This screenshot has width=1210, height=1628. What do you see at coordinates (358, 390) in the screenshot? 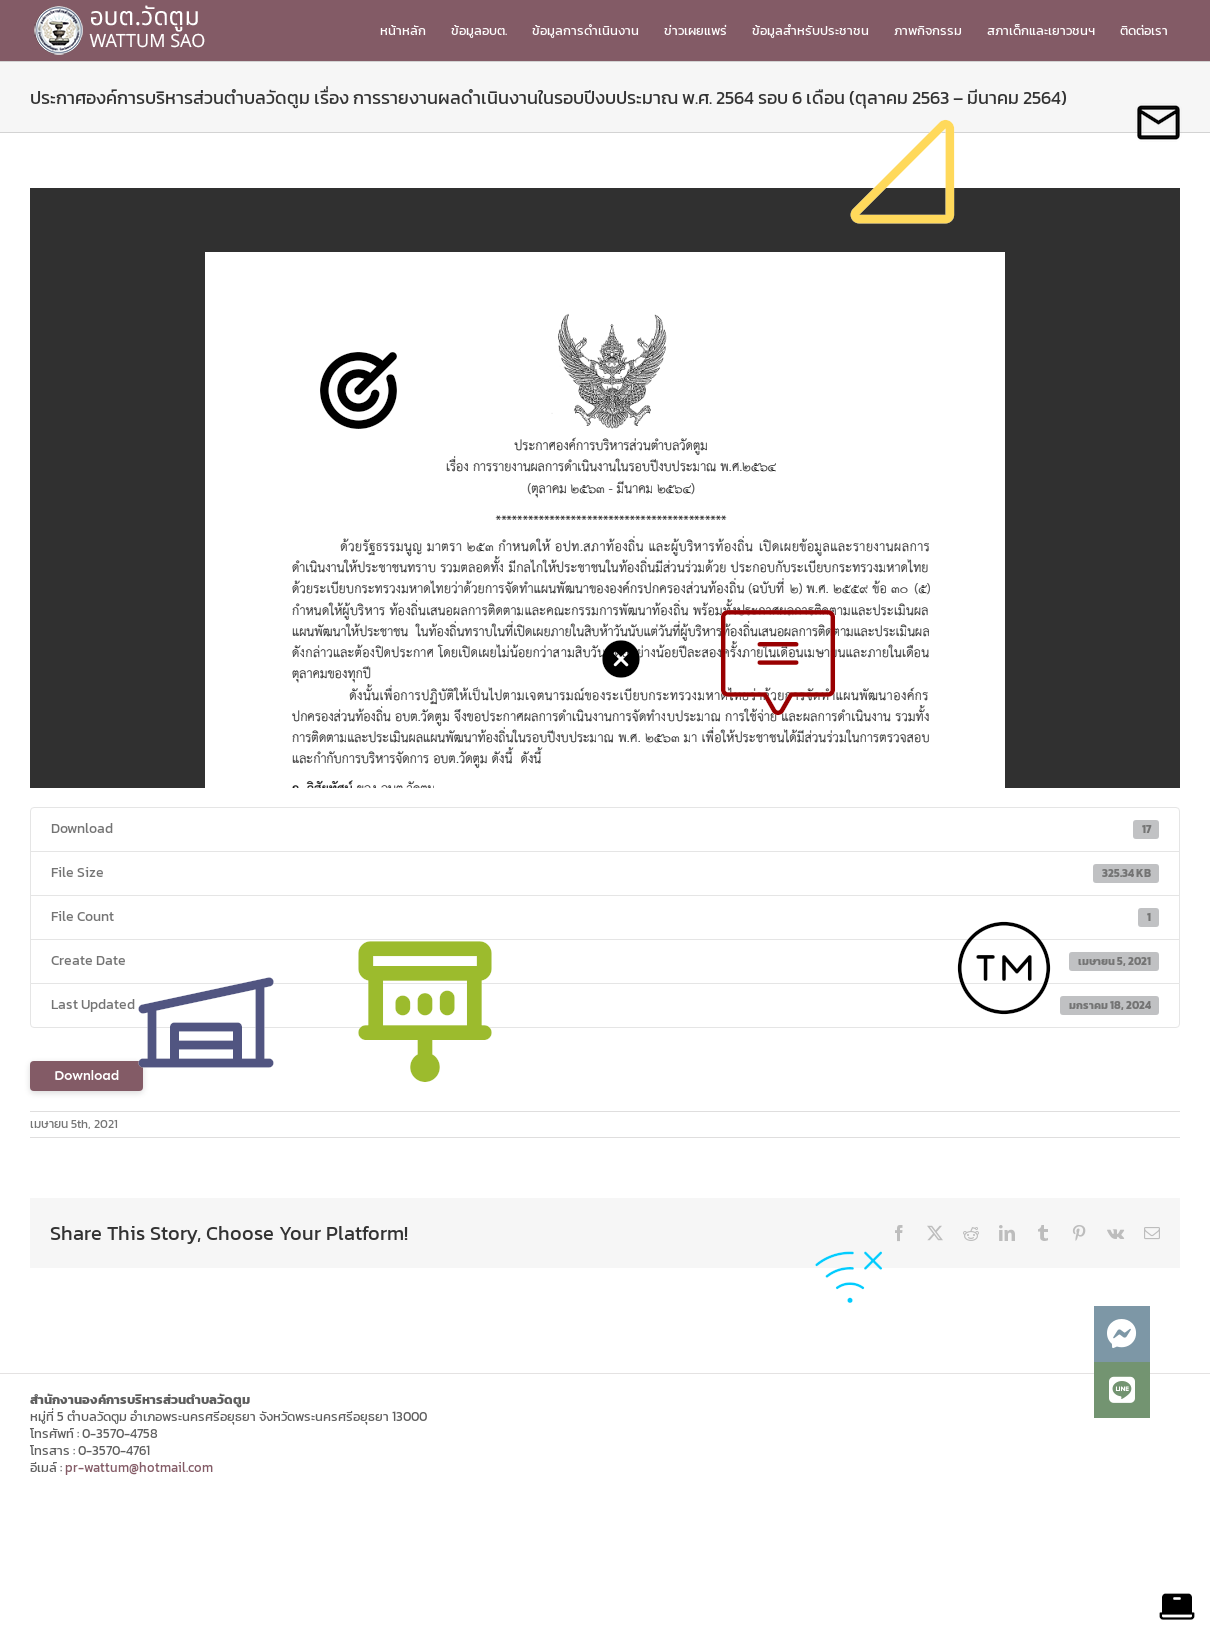
I see `set a goal or target` at bounding box center [358, 390].